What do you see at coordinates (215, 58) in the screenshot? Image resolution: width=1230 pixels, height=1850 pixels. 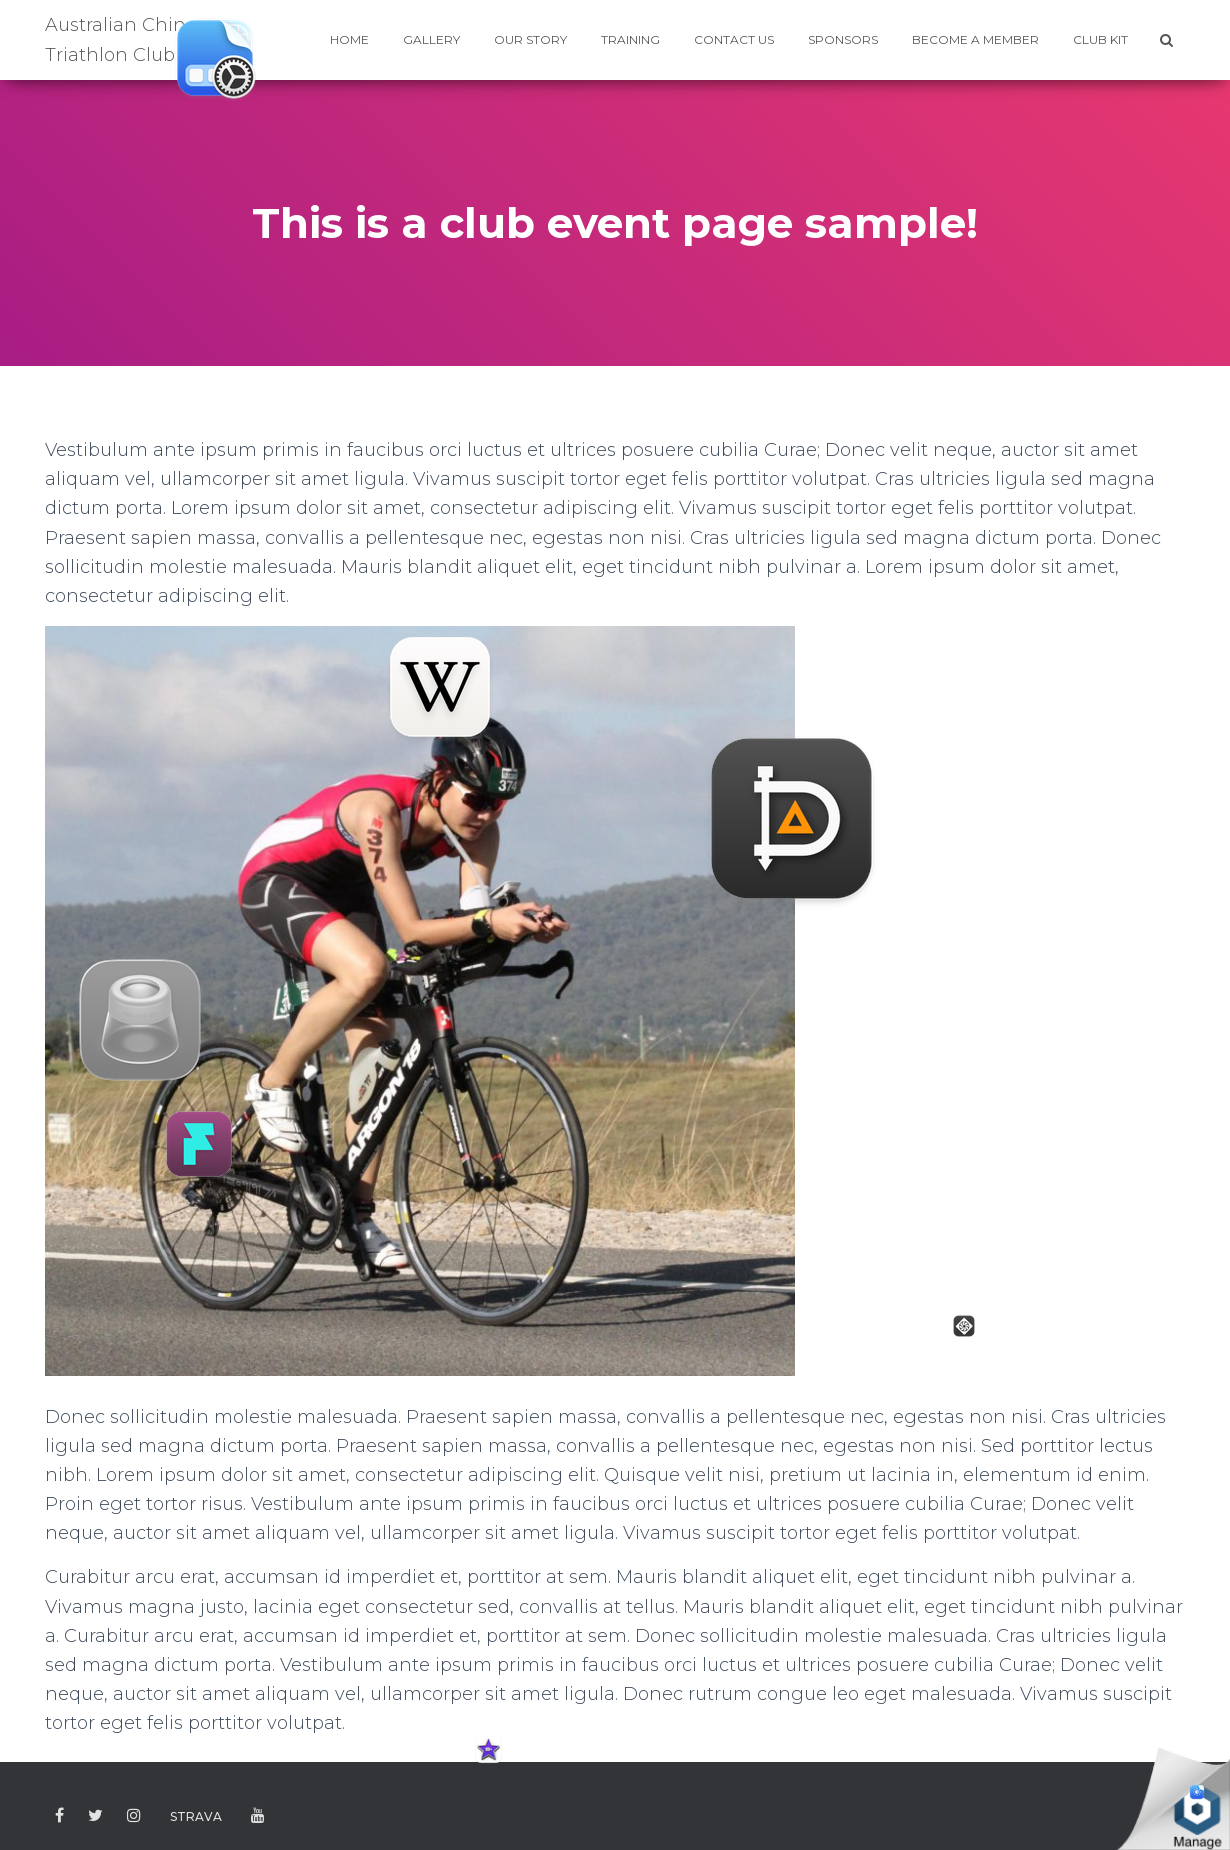 I see `open system profiler application` at bounding box center [215, 58].